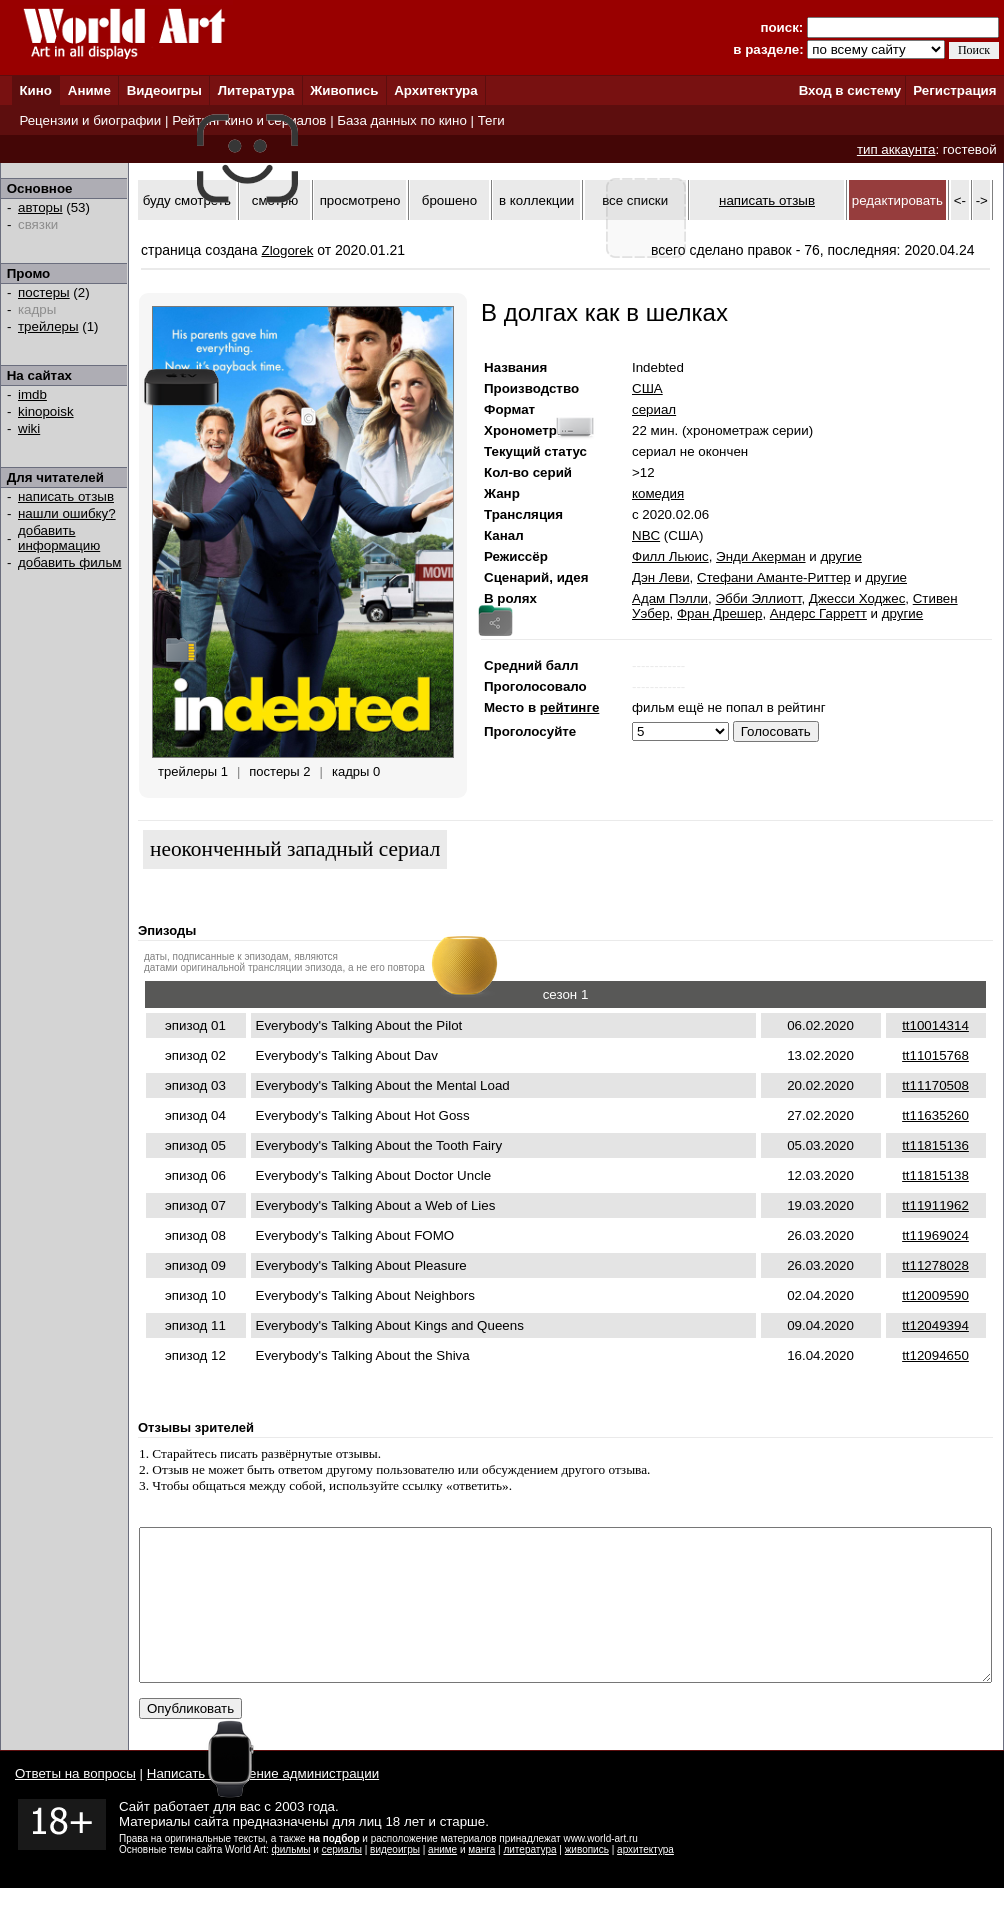  I want to click on access your public shared folder, so click(495, 620).